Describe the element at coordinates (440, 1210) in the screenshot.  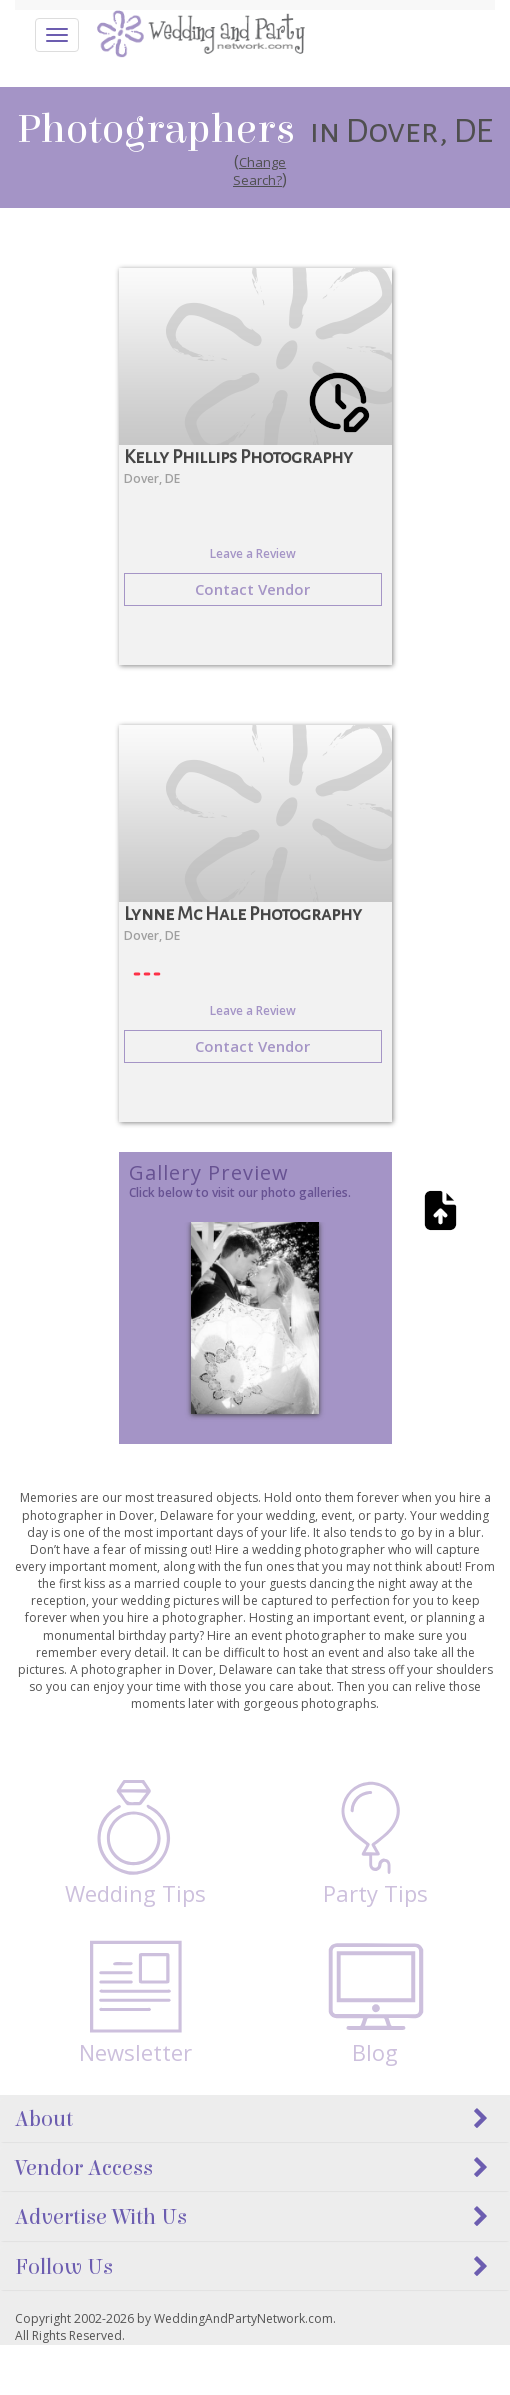
I see `upload a file` at that location.